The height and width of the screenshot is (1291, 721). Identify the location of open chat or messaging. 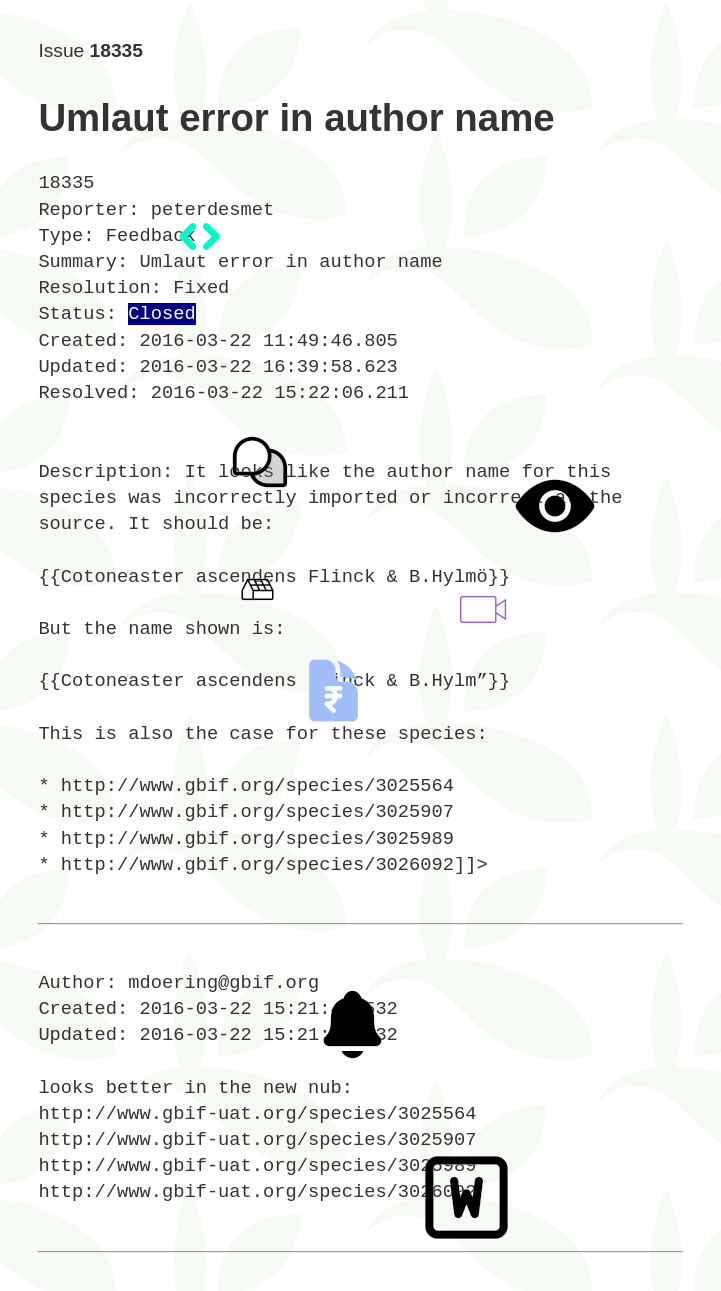
(260, 462).